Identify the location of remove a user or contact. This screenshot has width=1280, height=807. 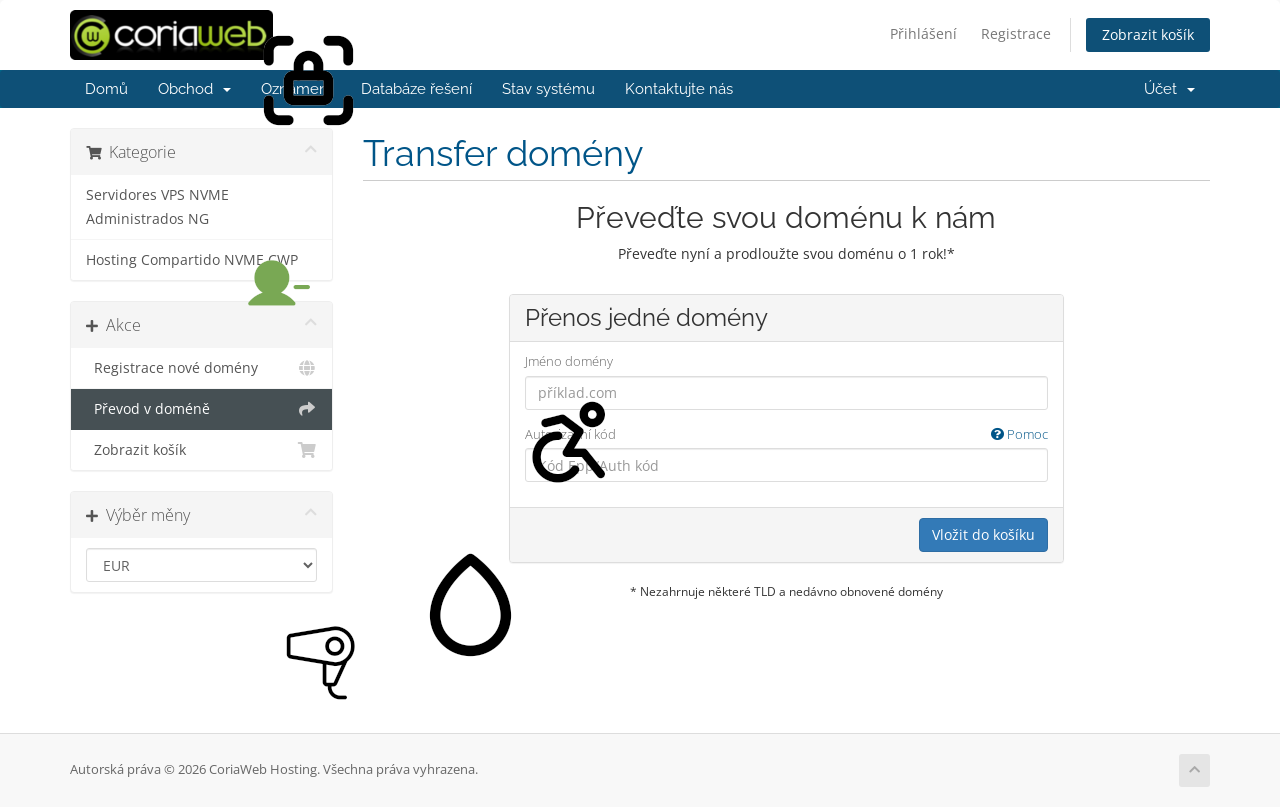
(277, 285).